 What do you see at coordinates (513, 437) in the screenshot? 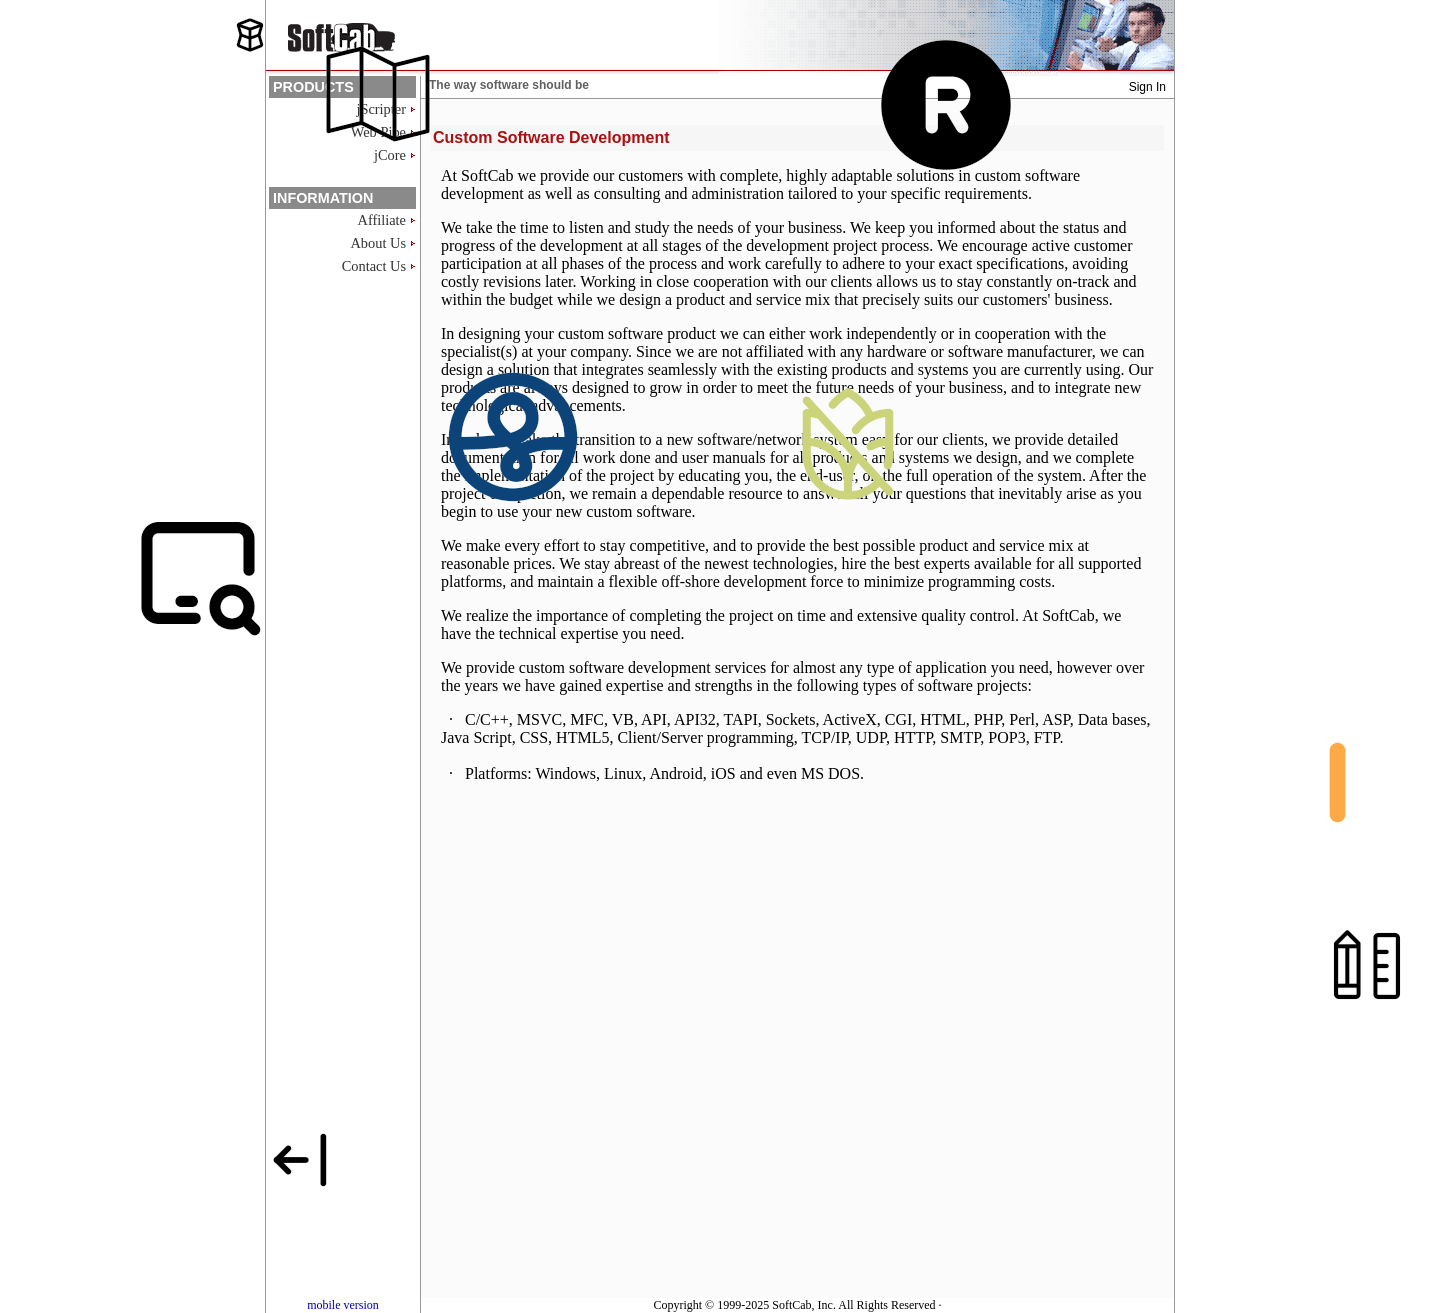
I see `visit couchsurfing website or app` at bounding box center [513, 437].